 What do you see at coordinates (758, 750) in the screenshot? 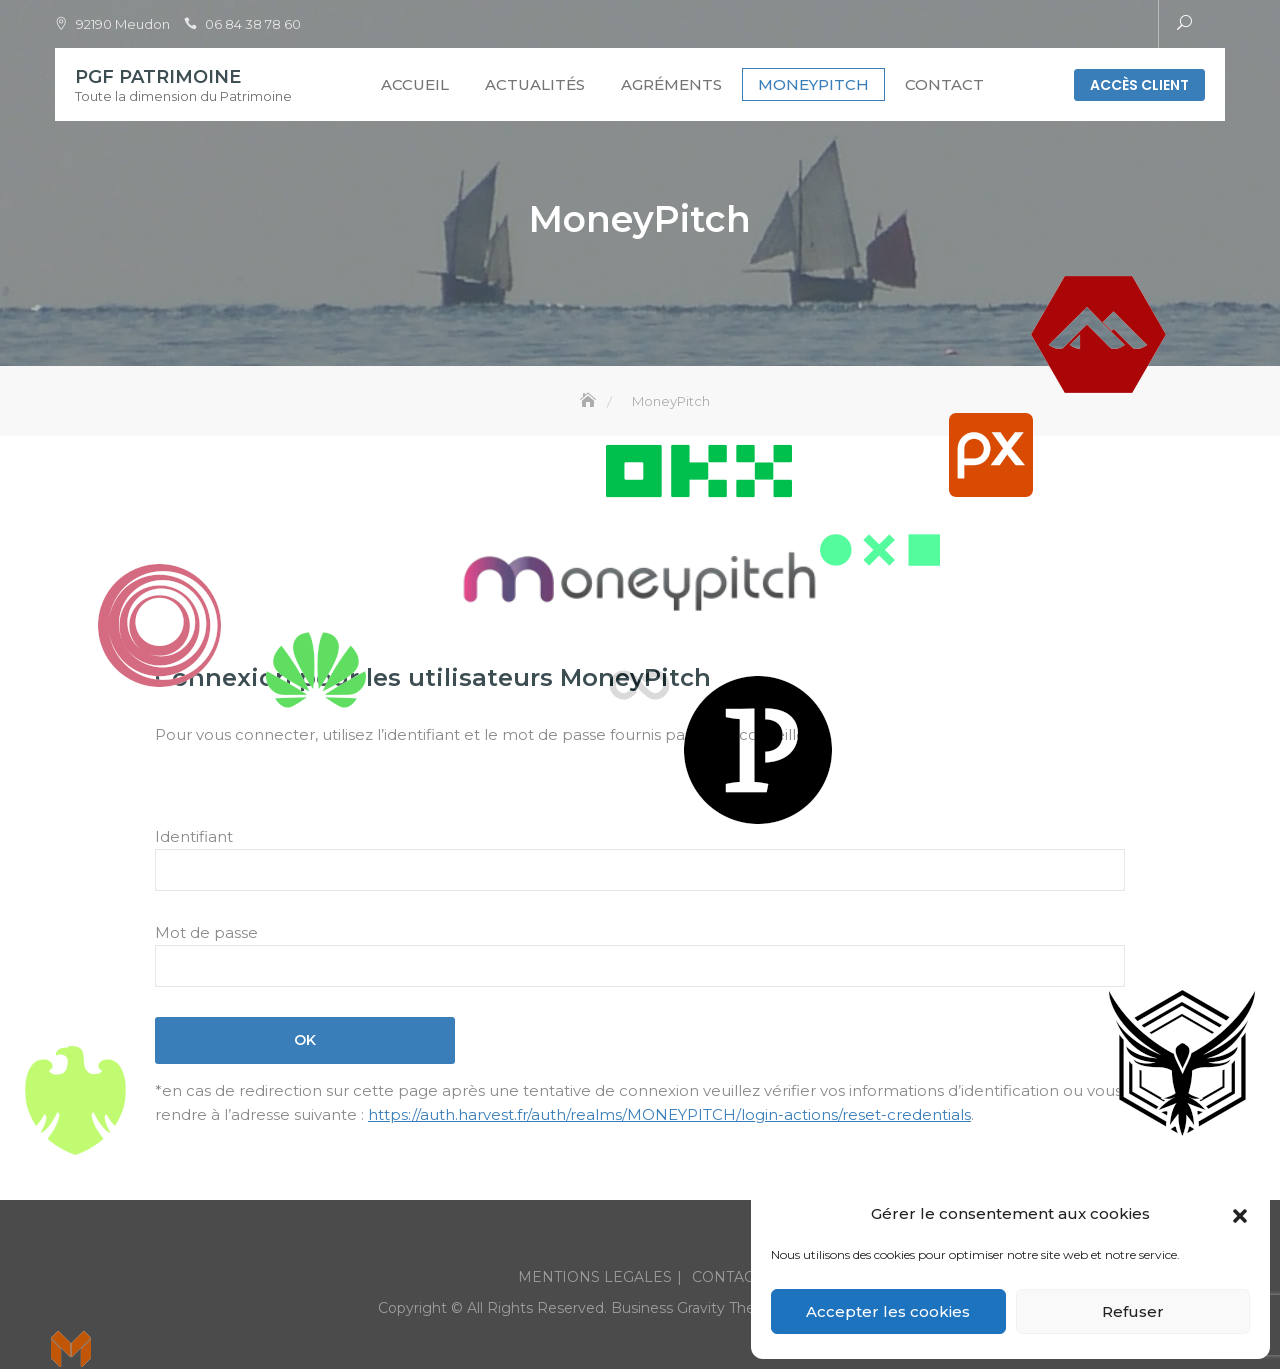
I see `Processing Foundation logo` at bounding box center [758, 750].